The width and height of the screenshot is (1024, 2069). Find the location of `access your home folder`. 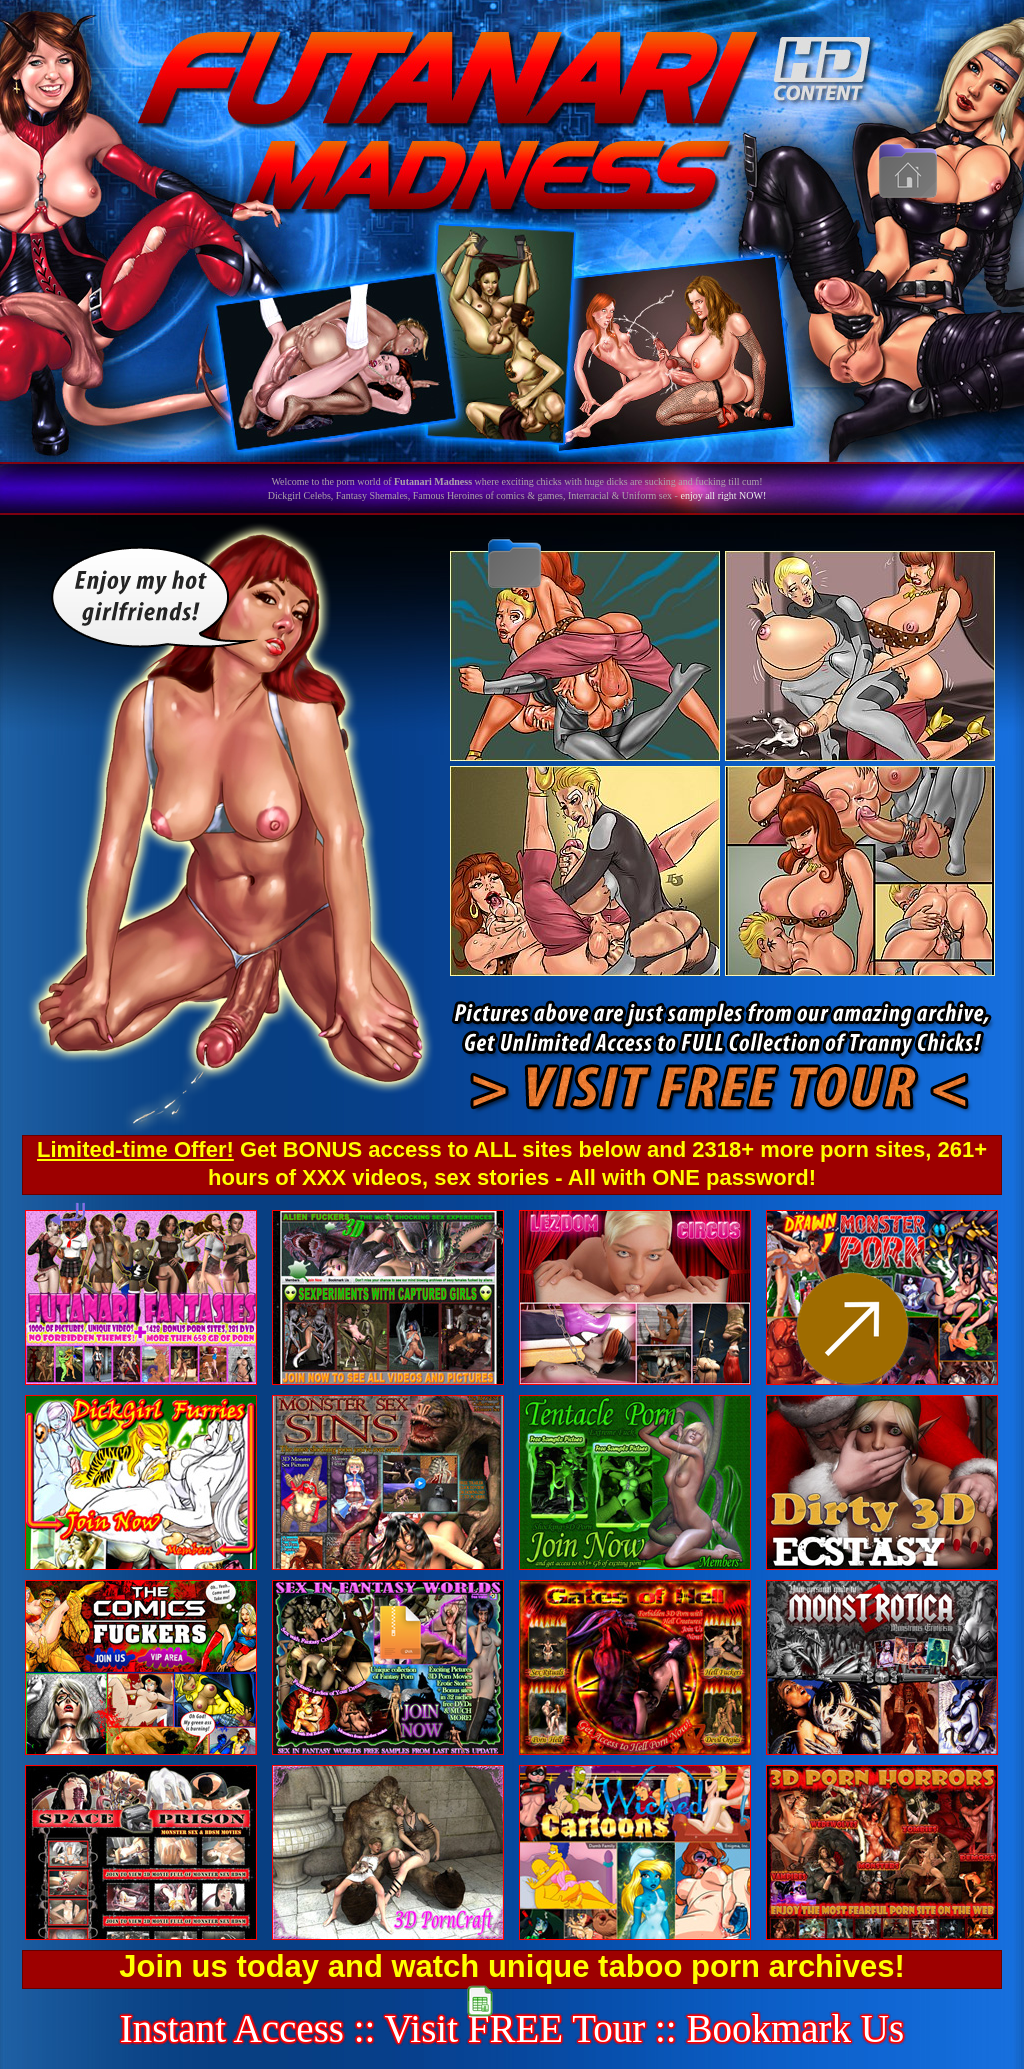

access your home folder is located at coordinates (908, 171).